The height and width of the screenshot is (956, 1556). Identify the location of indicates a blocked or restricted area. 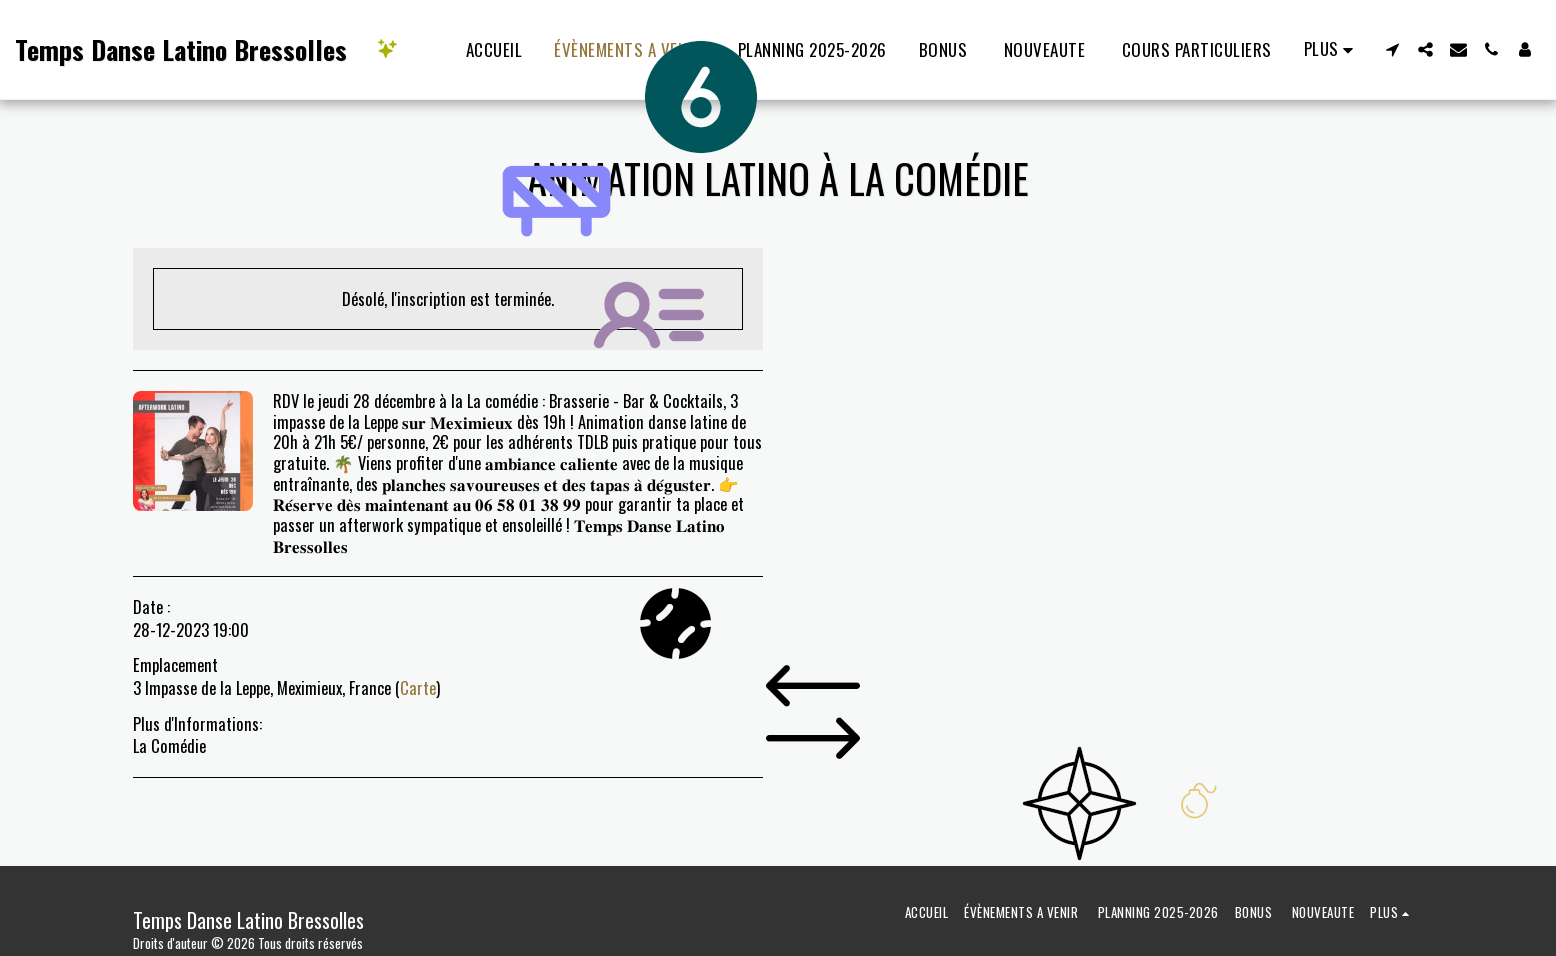
(556, 197).